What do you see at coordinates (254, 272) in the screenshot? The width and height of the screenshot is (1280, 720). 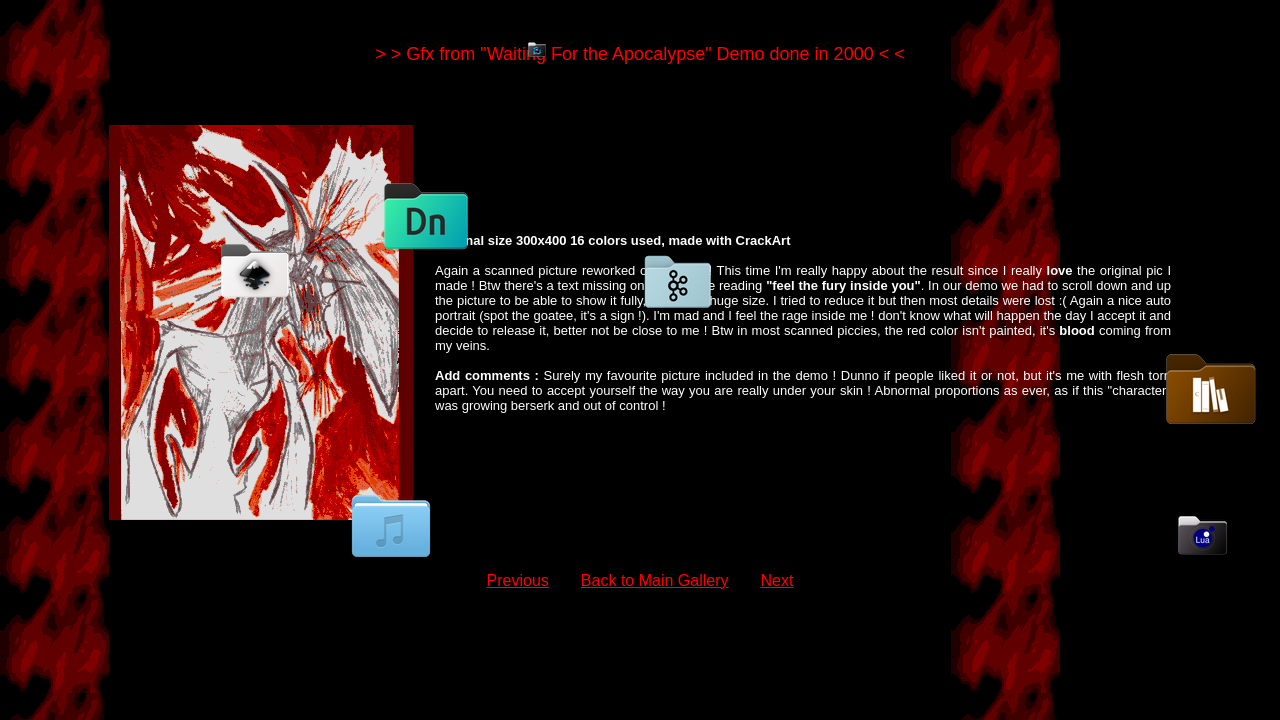 I see `open inkscape project files folder` at bounding box center [254, 272].